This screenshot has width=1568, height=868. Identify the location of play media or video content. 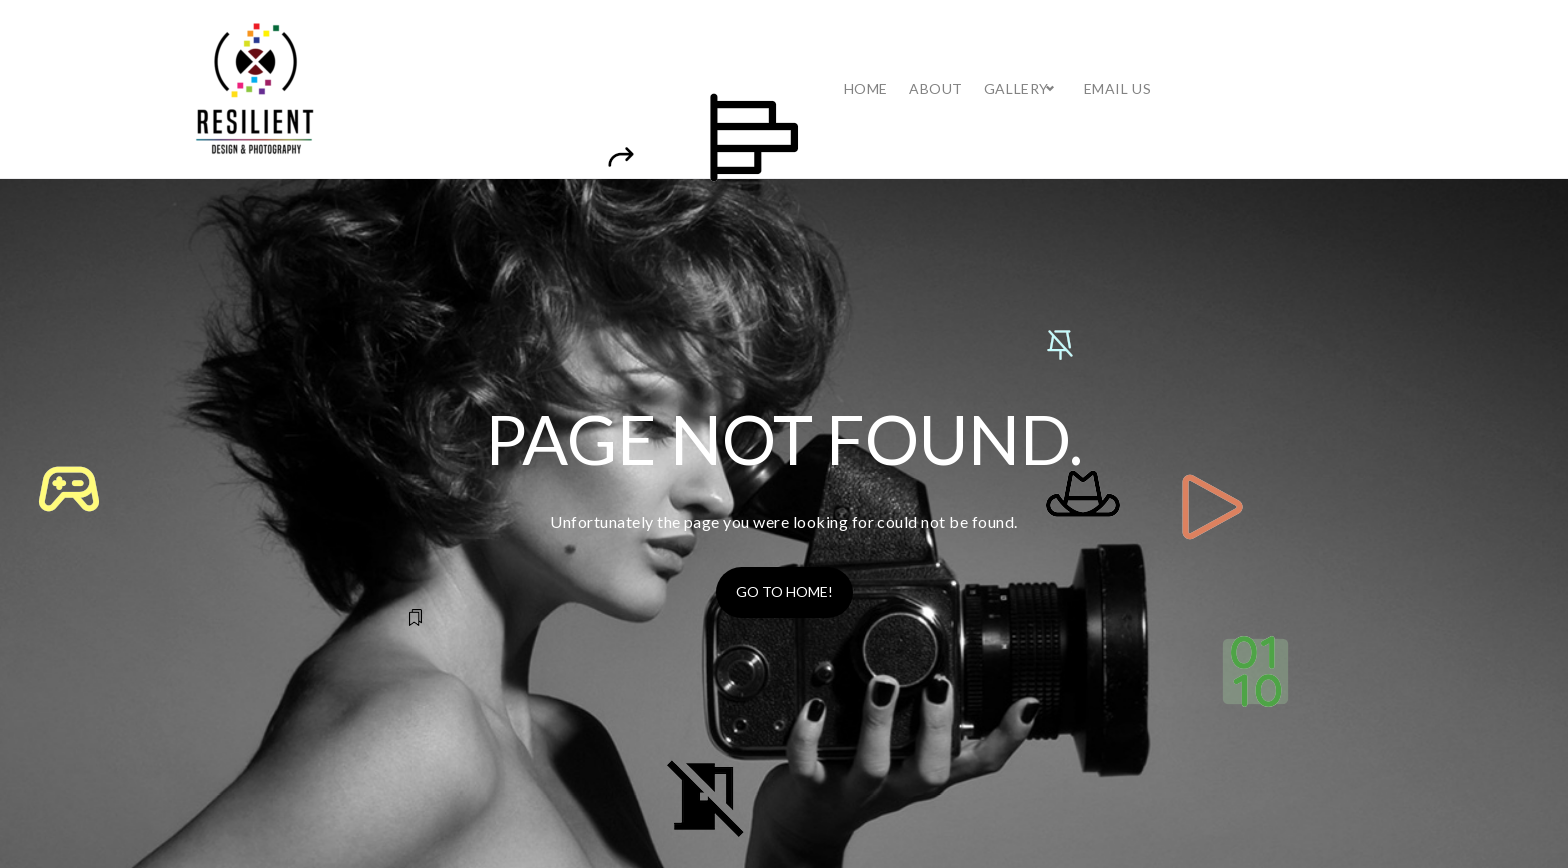
(1212, 507).